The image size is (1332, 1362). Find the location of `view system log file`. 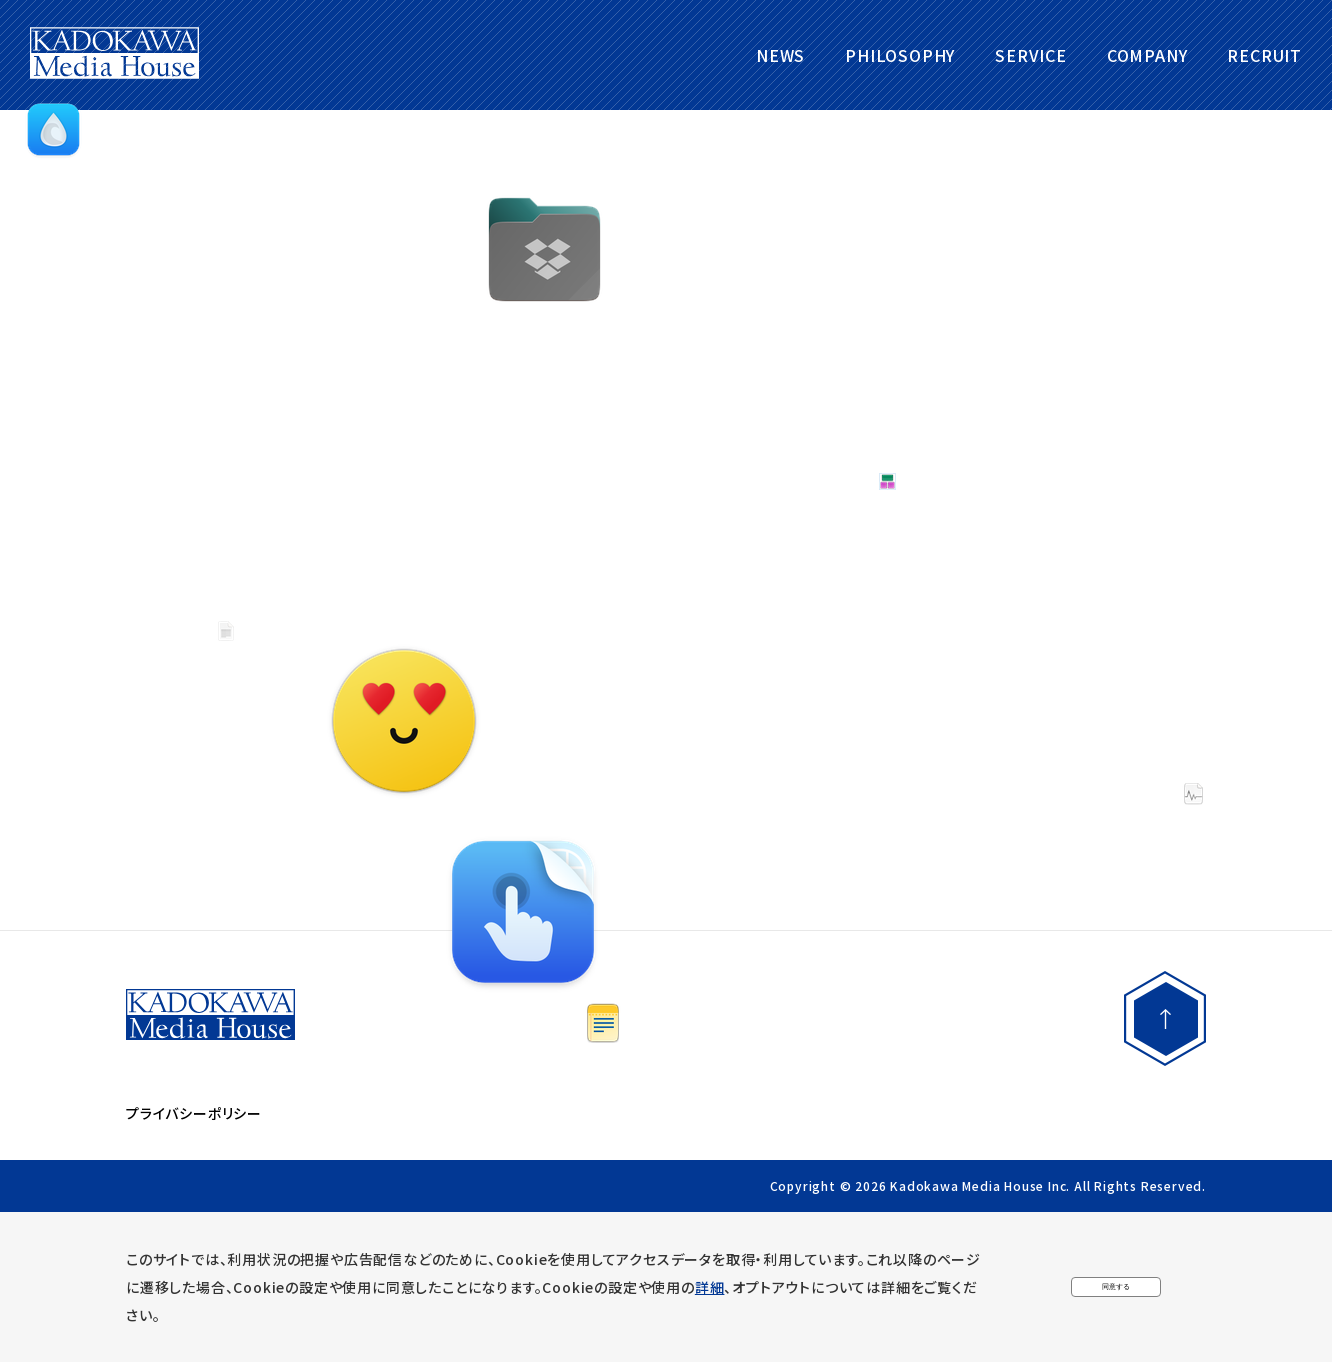

view system log file is located at coordinates (1193, 793).